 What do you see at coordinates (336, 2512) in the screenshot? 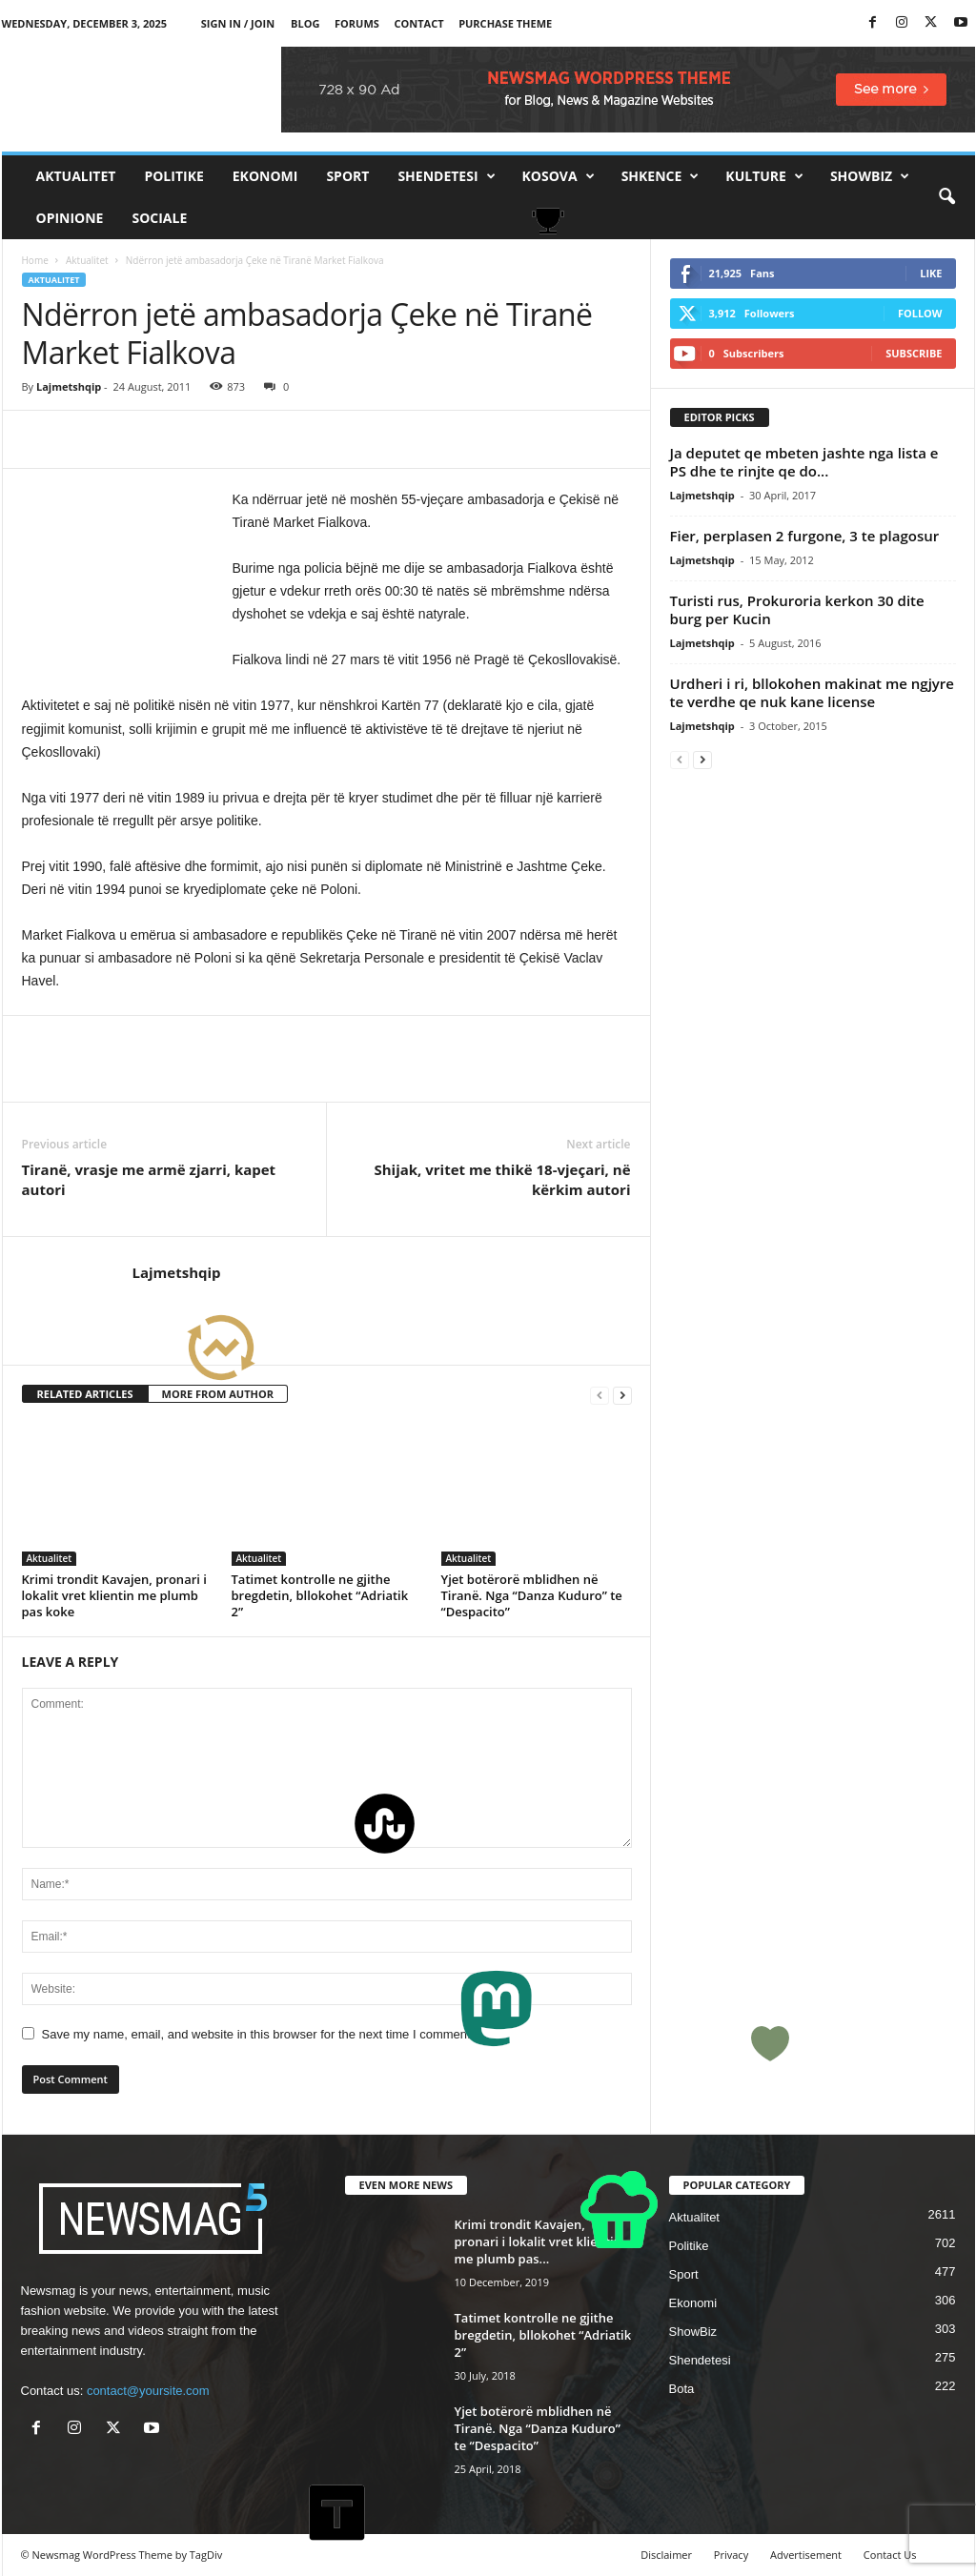
I see `open text formatting or typography options` at bounding box center [336, 2512].